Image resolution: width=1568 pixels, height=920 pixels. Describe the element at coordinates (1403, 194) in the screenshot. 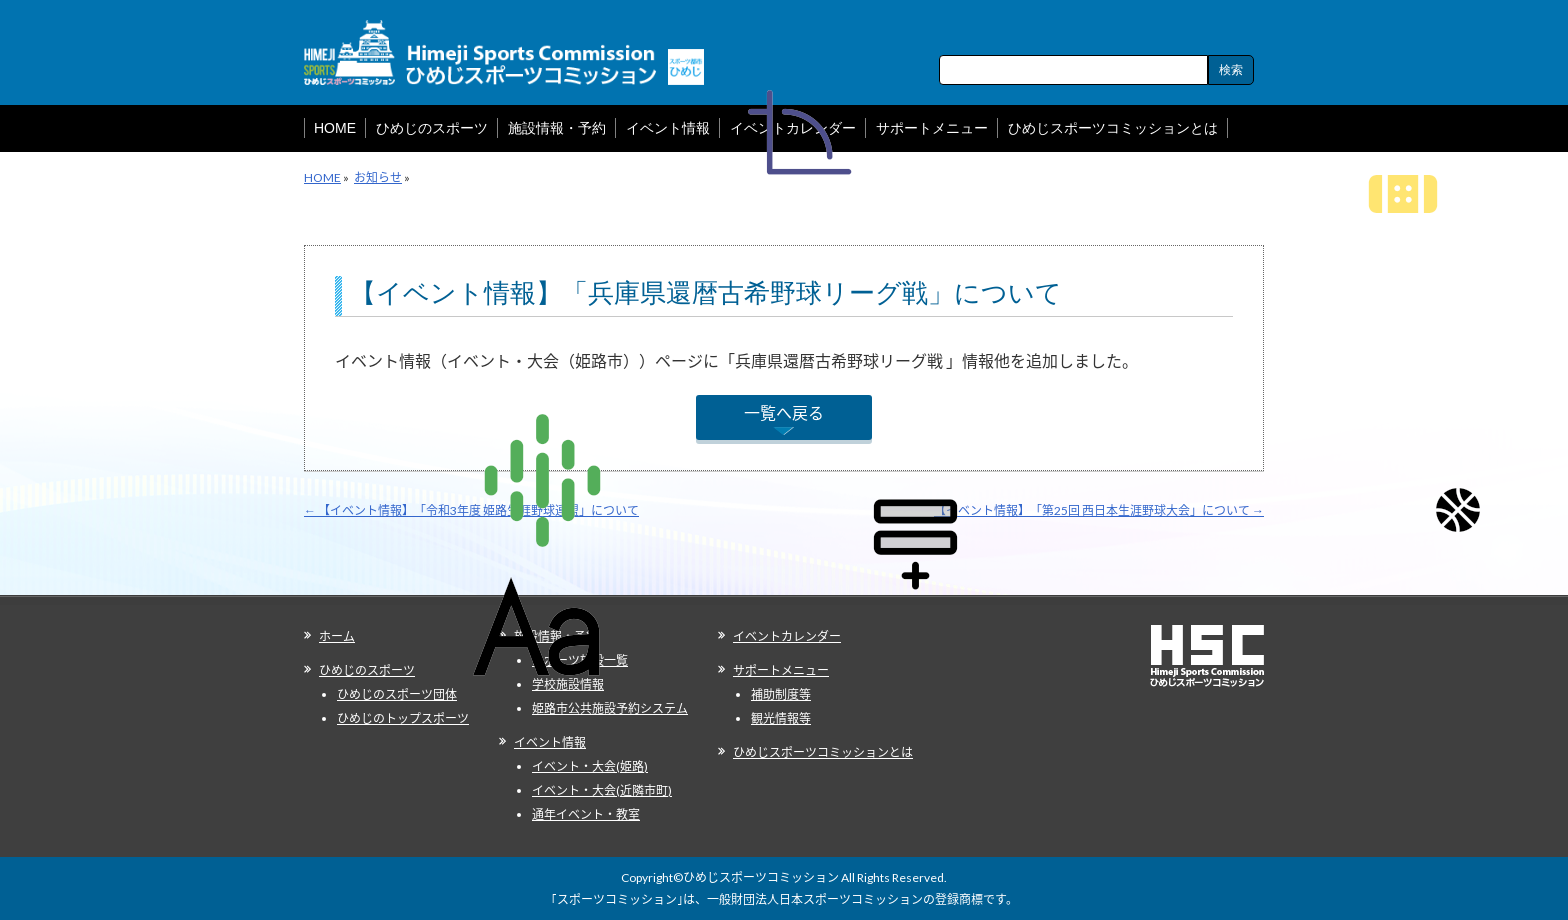

I see `access first aid or medical information` at that location.